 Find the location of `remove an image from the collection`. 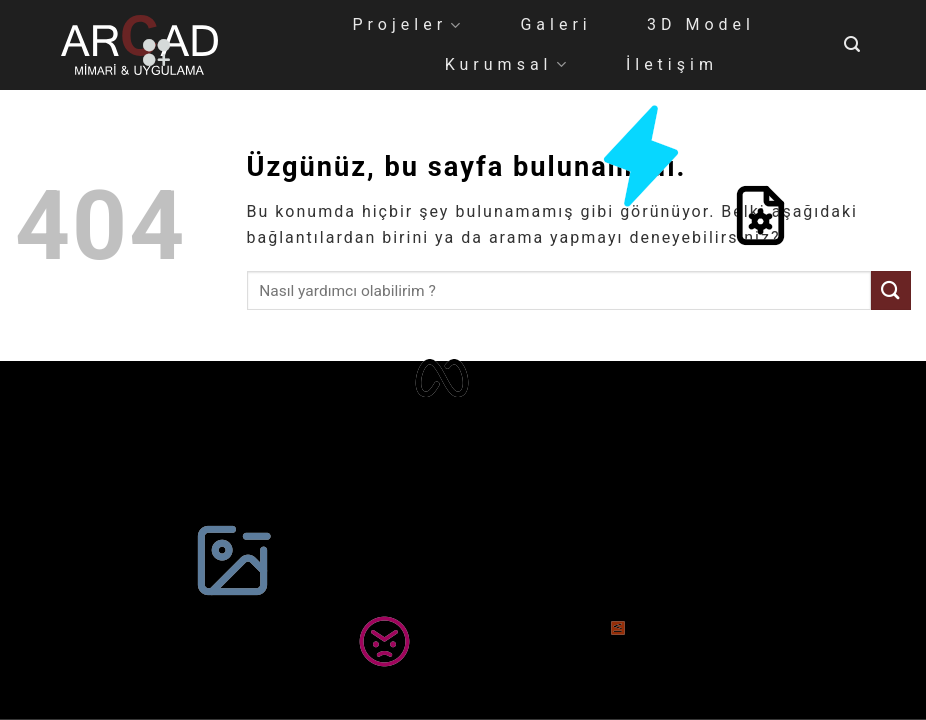

remove an image from the collection is located at coordinates (232, 560).